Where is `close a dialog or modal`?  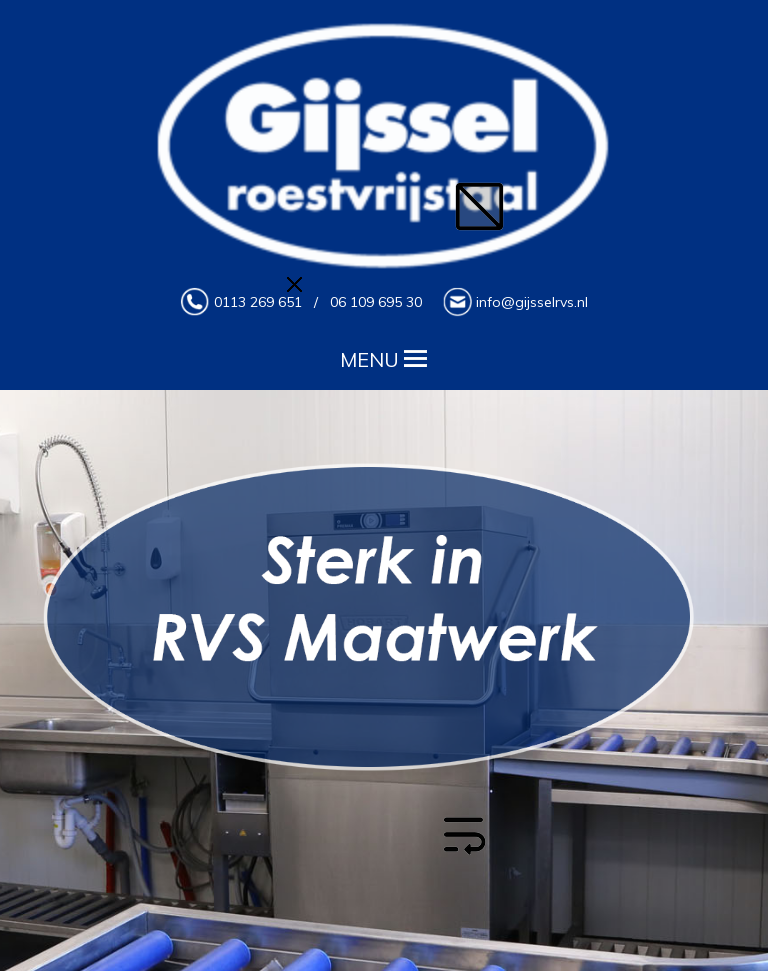 close a dialog or modal is located at coordinates (294, 284).